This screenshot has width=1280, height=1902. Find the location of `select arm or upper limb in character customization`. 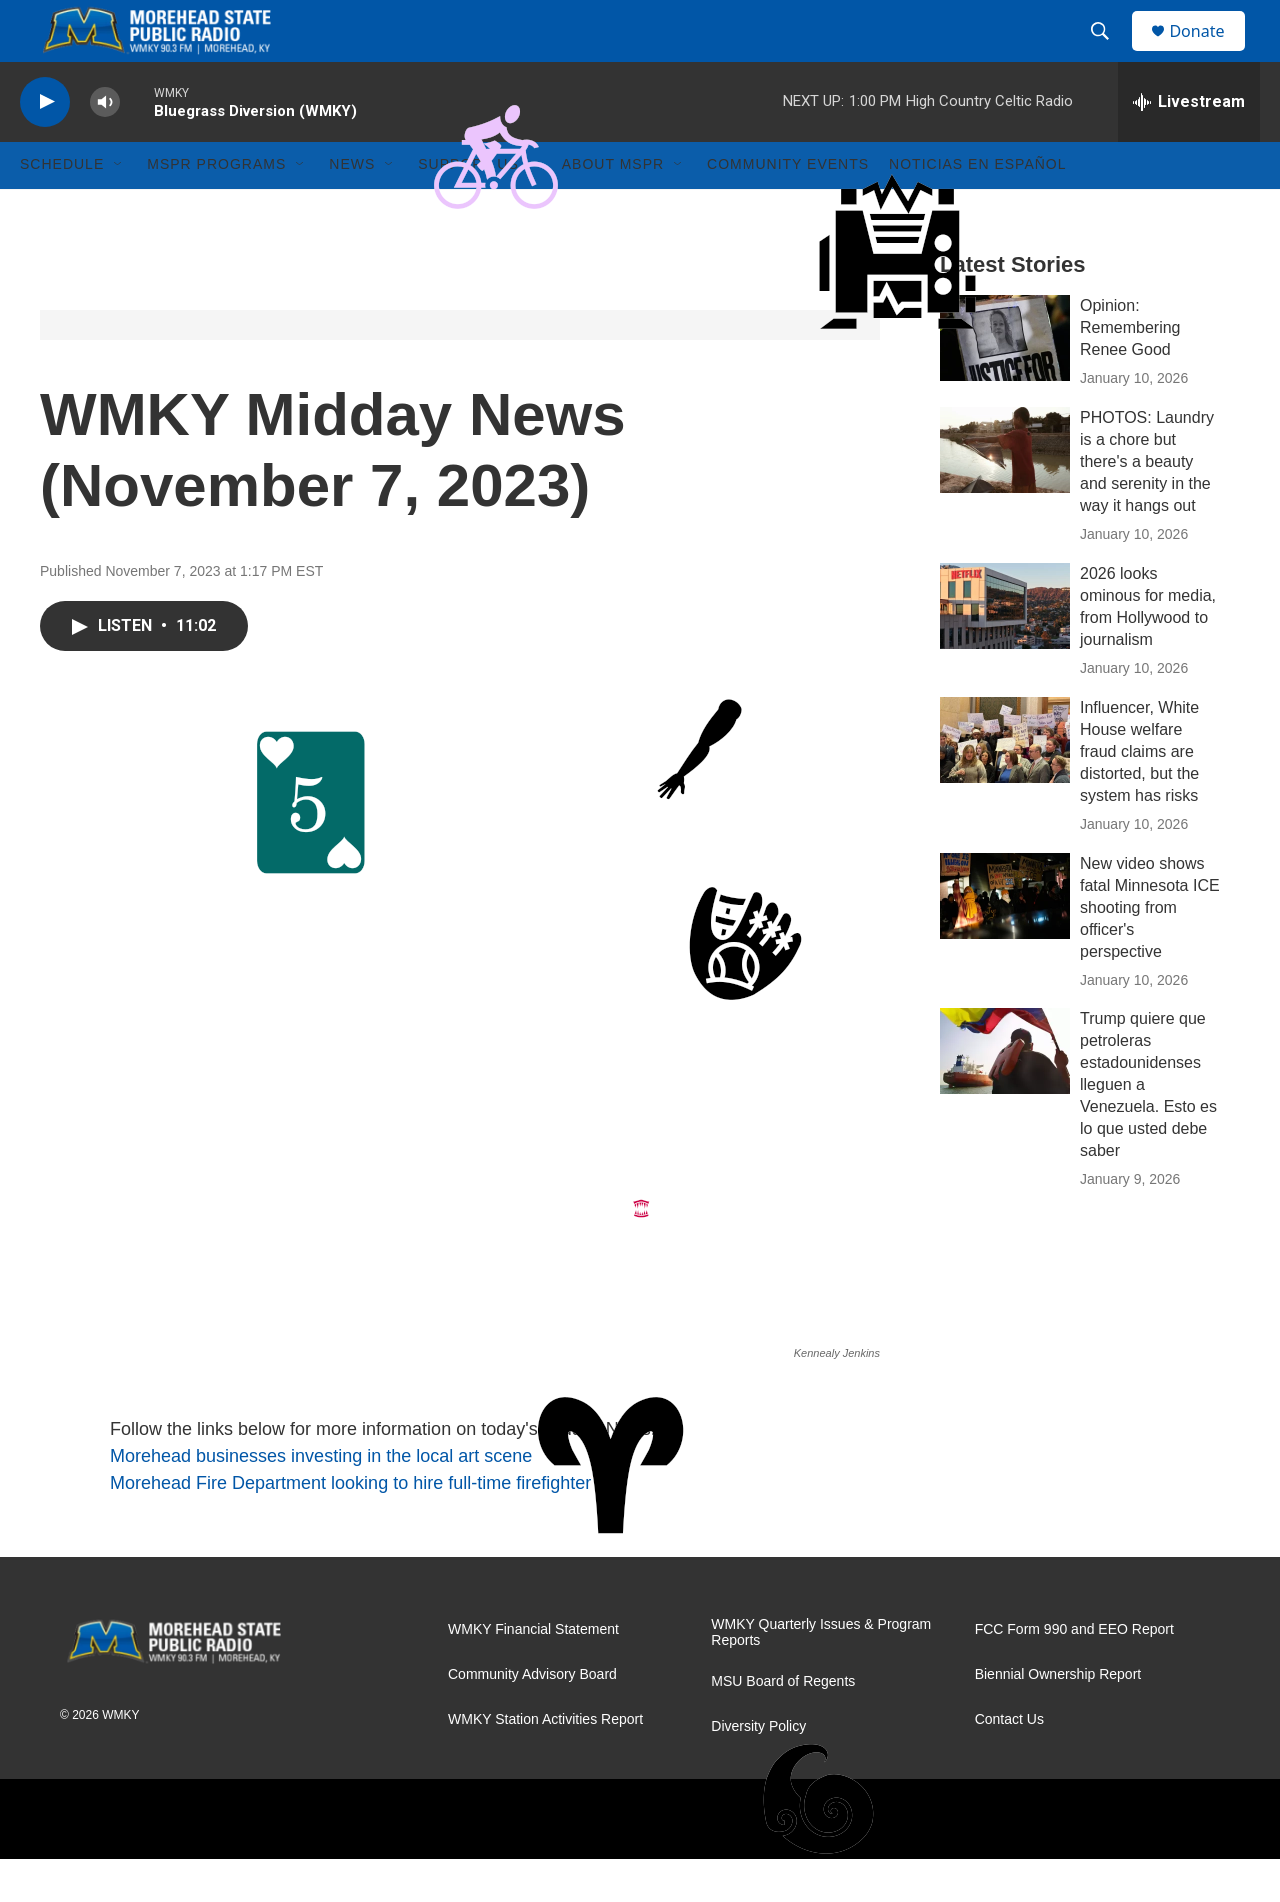

select arm or upper limb in character customization is located at coordinates (699, 749).